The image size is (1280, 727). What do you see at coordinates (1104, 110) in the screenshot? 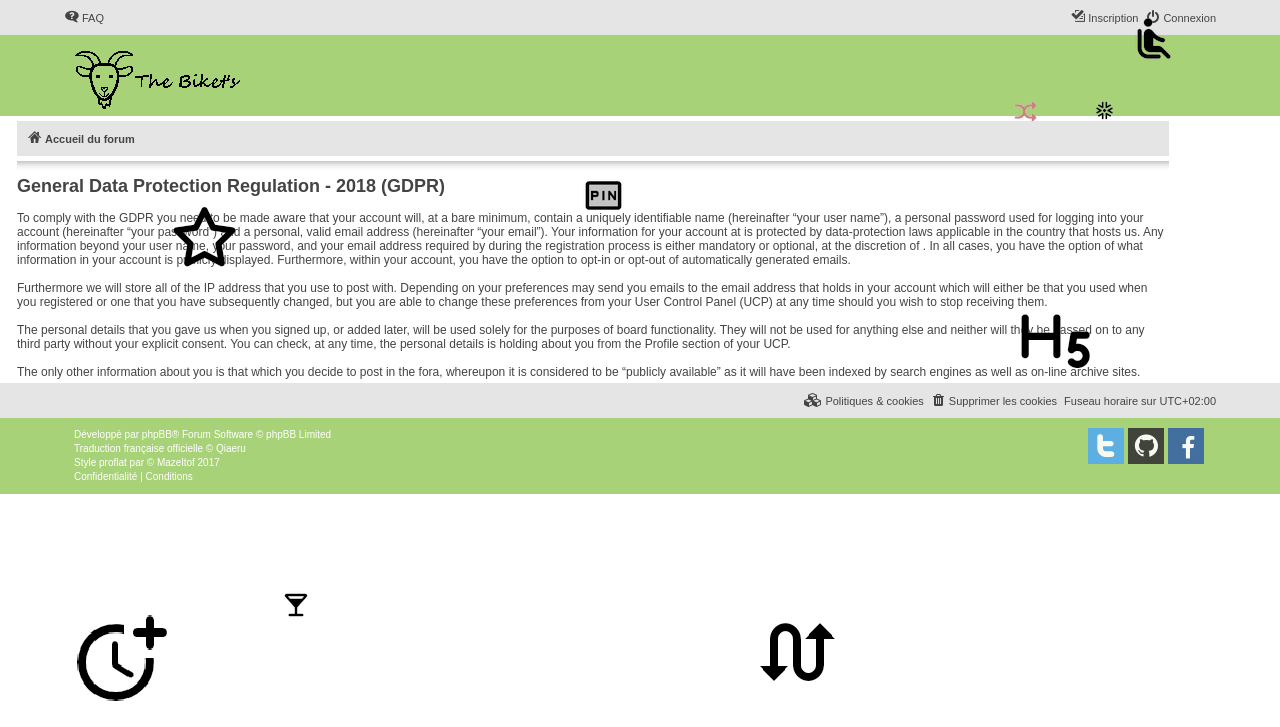
I see `connect to Snowflake data platform` at bounding box center [1104, 110].